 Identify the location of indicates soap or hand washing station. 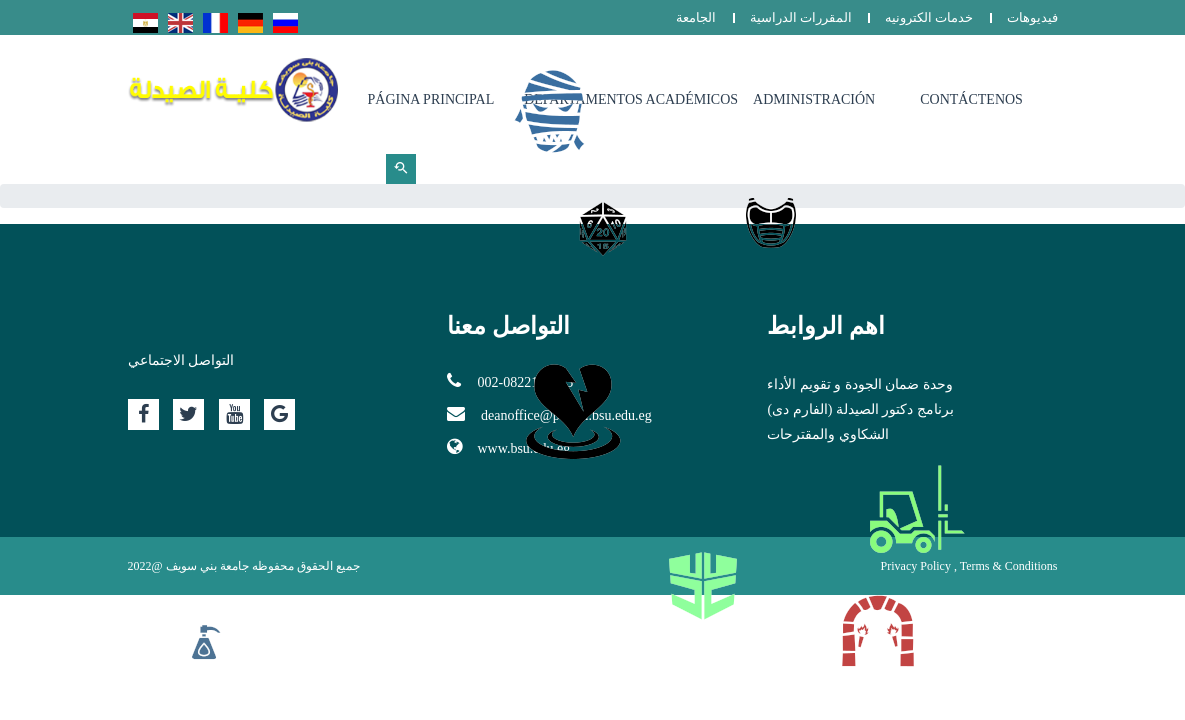
(204, 641).